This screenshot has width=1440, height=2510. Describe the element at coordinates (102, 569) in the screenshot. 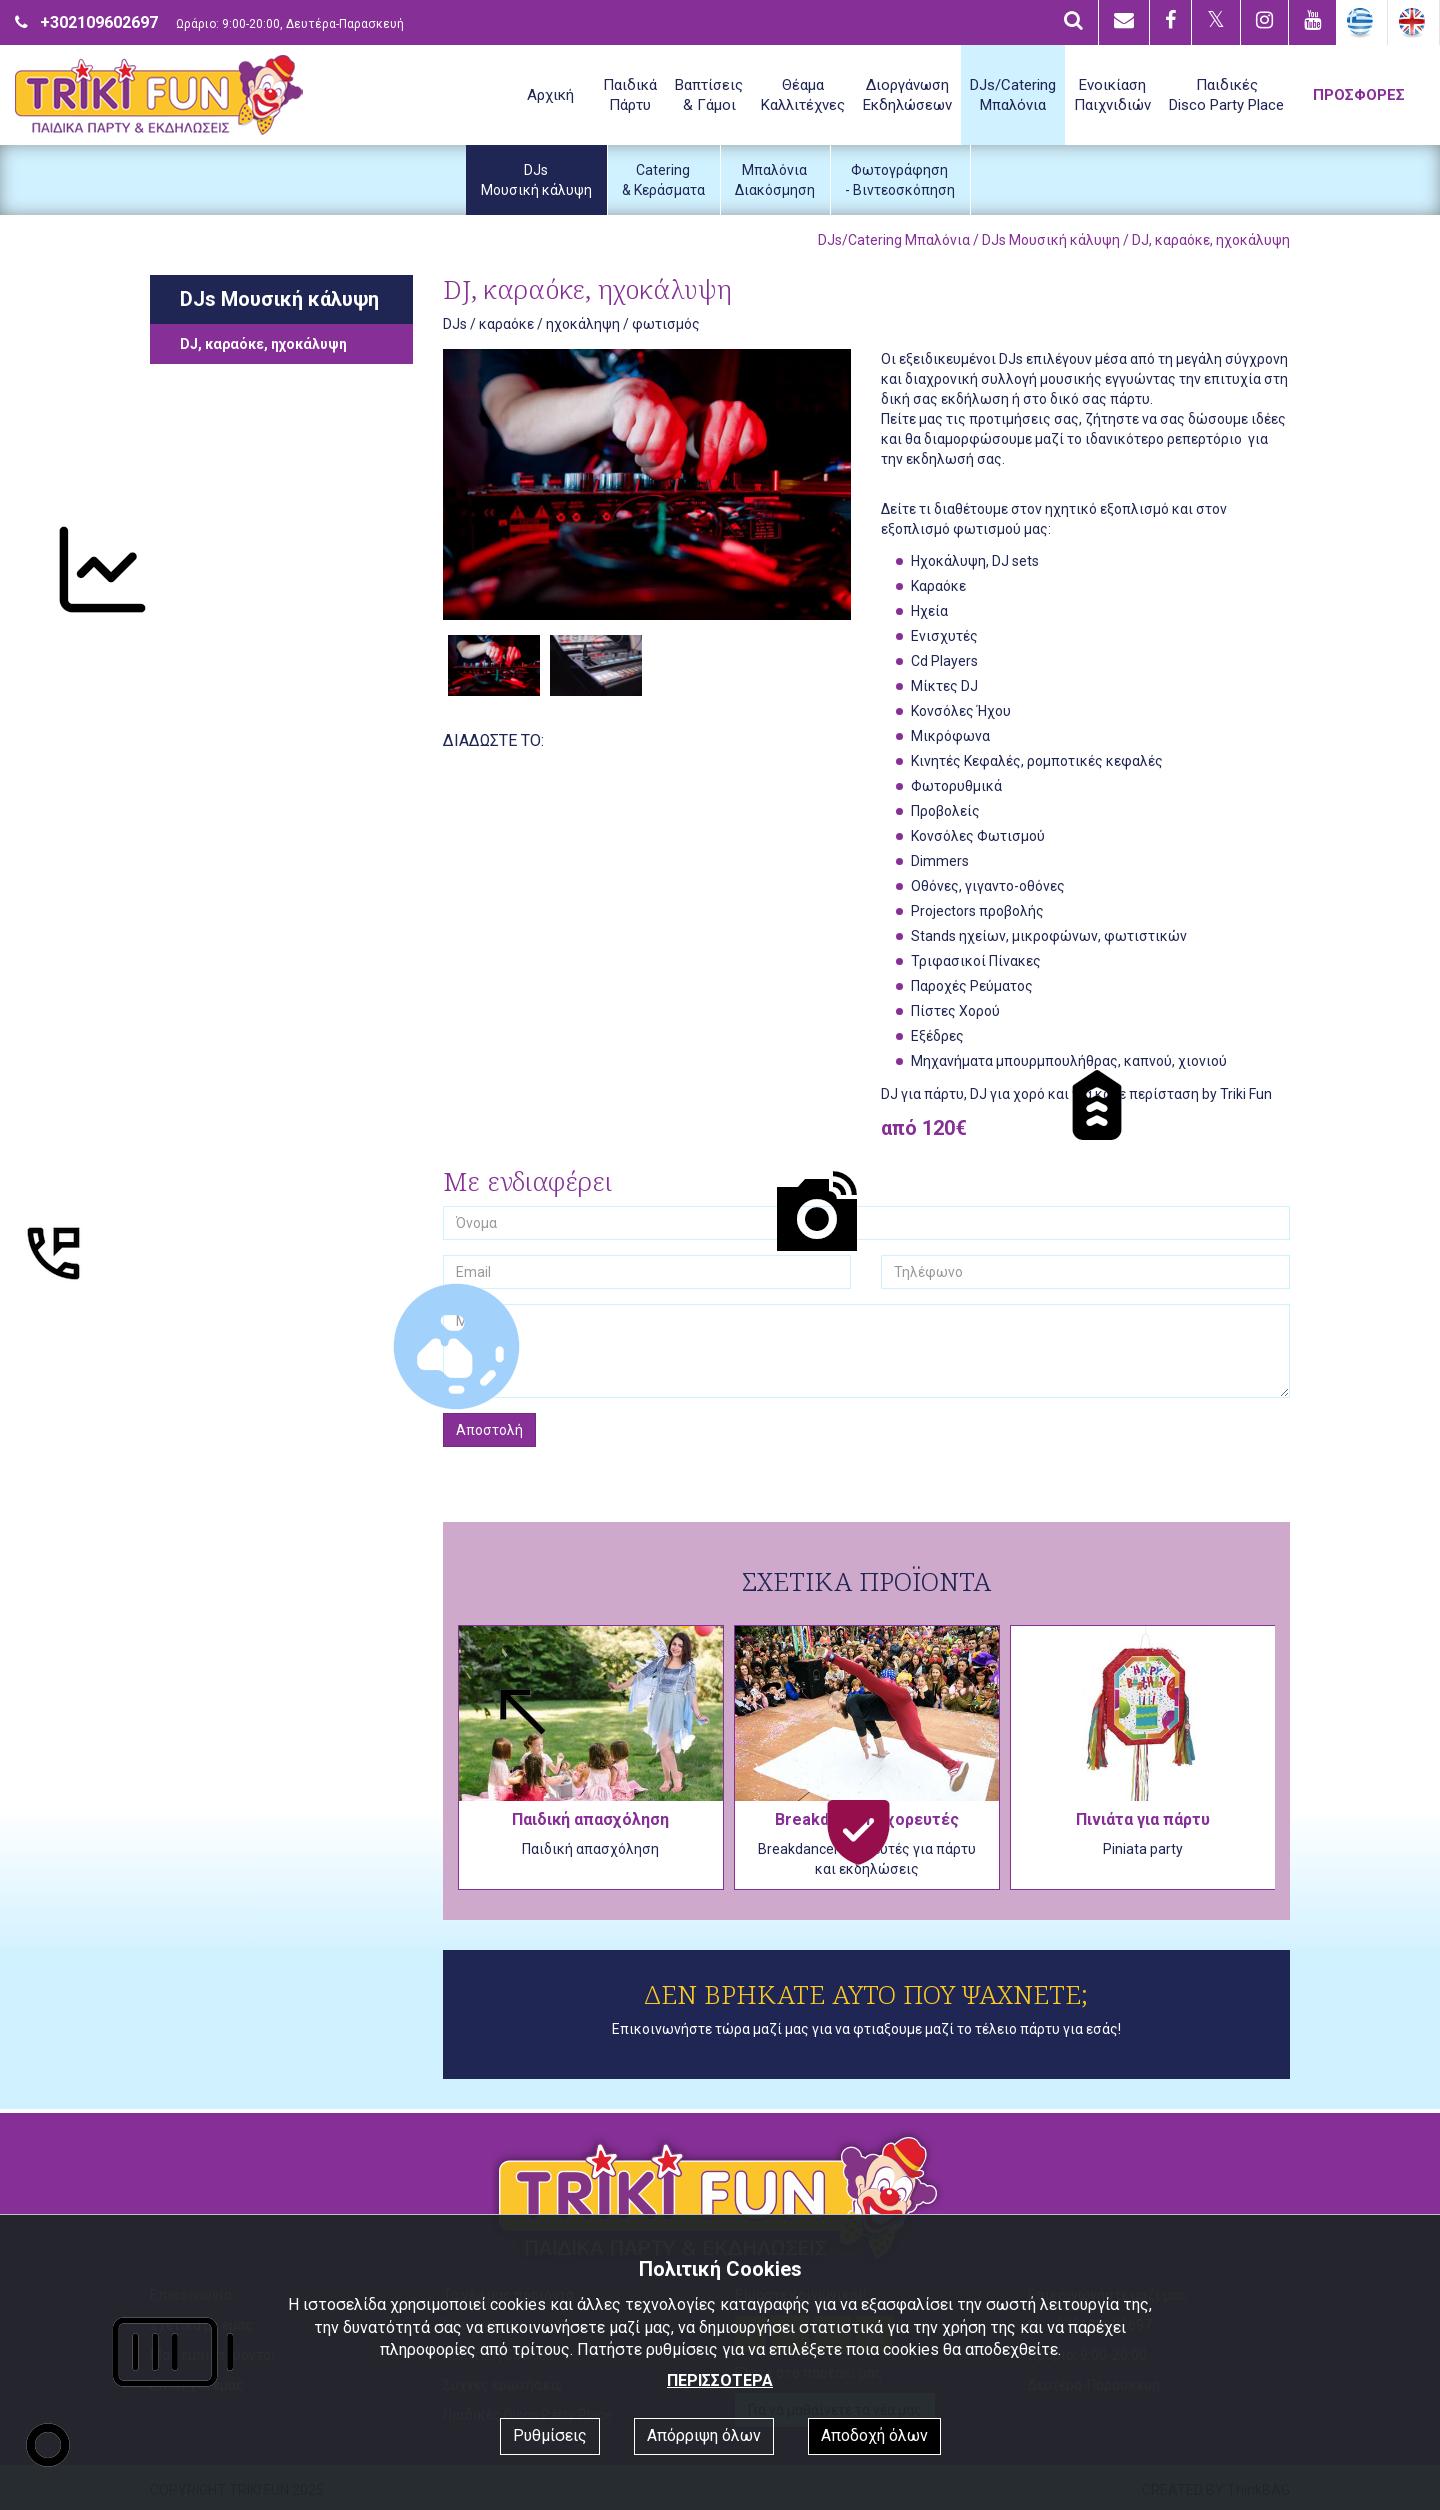

I see `view analytics and trends` at that location.